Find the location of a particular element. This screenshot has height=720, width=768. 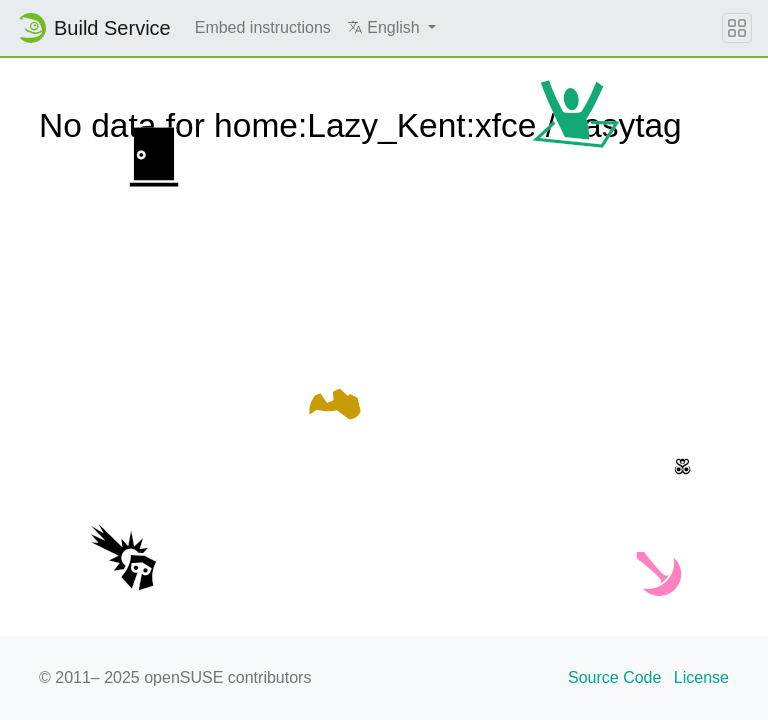

exit the current screen or application is located at coordinates (154, 156).